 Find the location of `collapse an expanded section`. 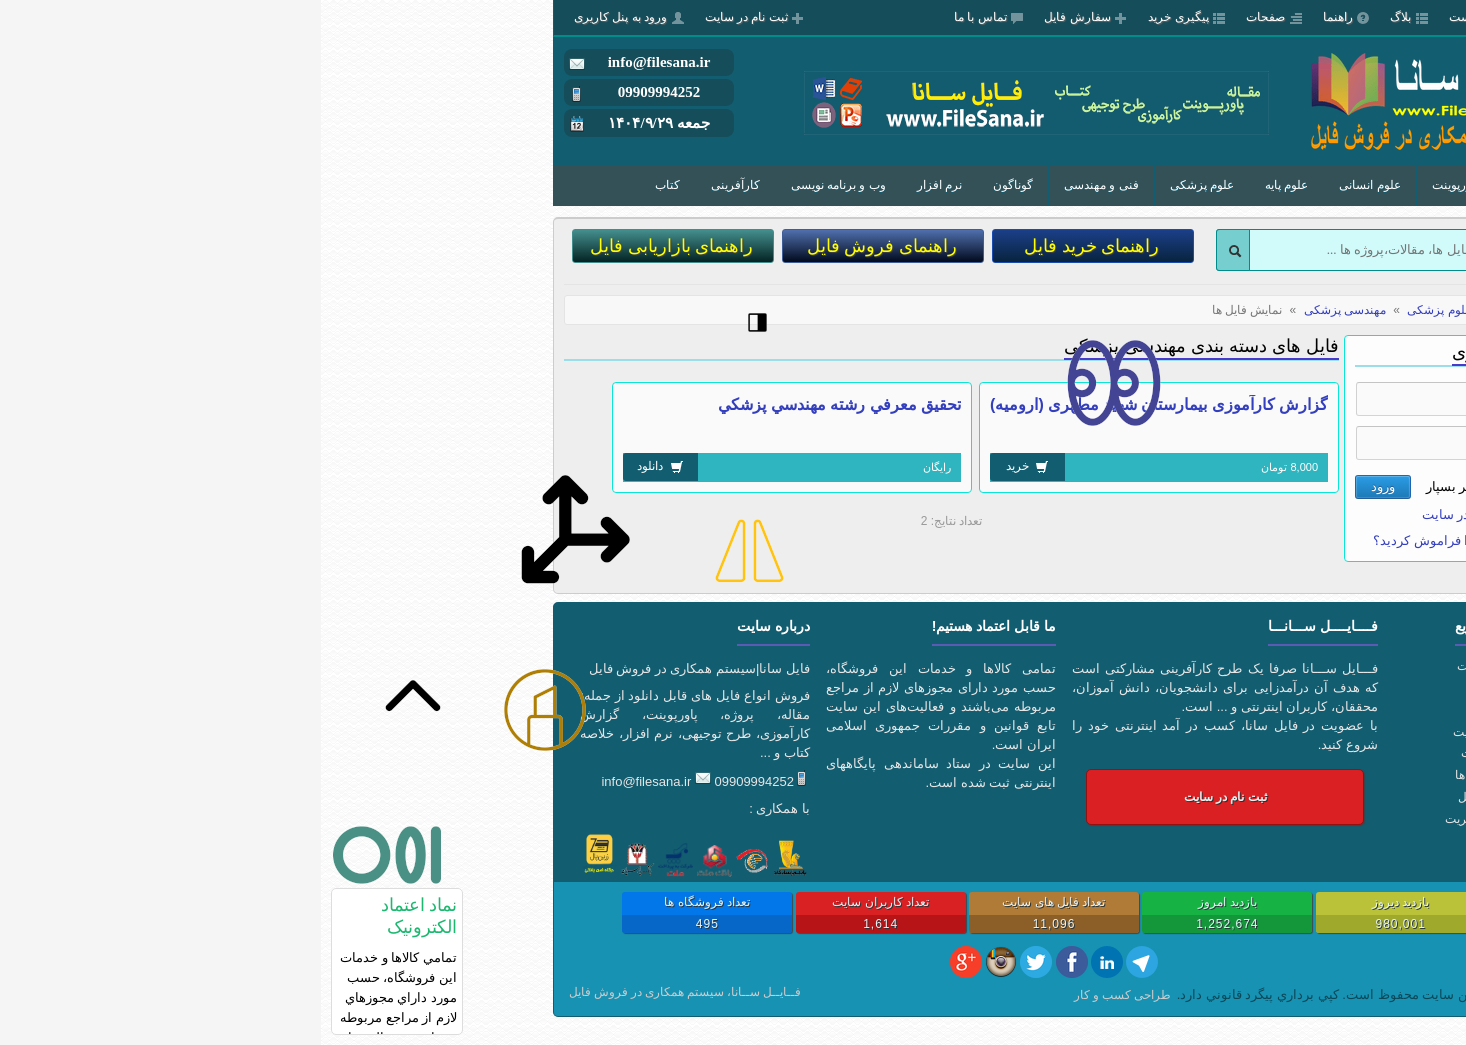

collapse an expanded section is located at coordinates (413, 698).